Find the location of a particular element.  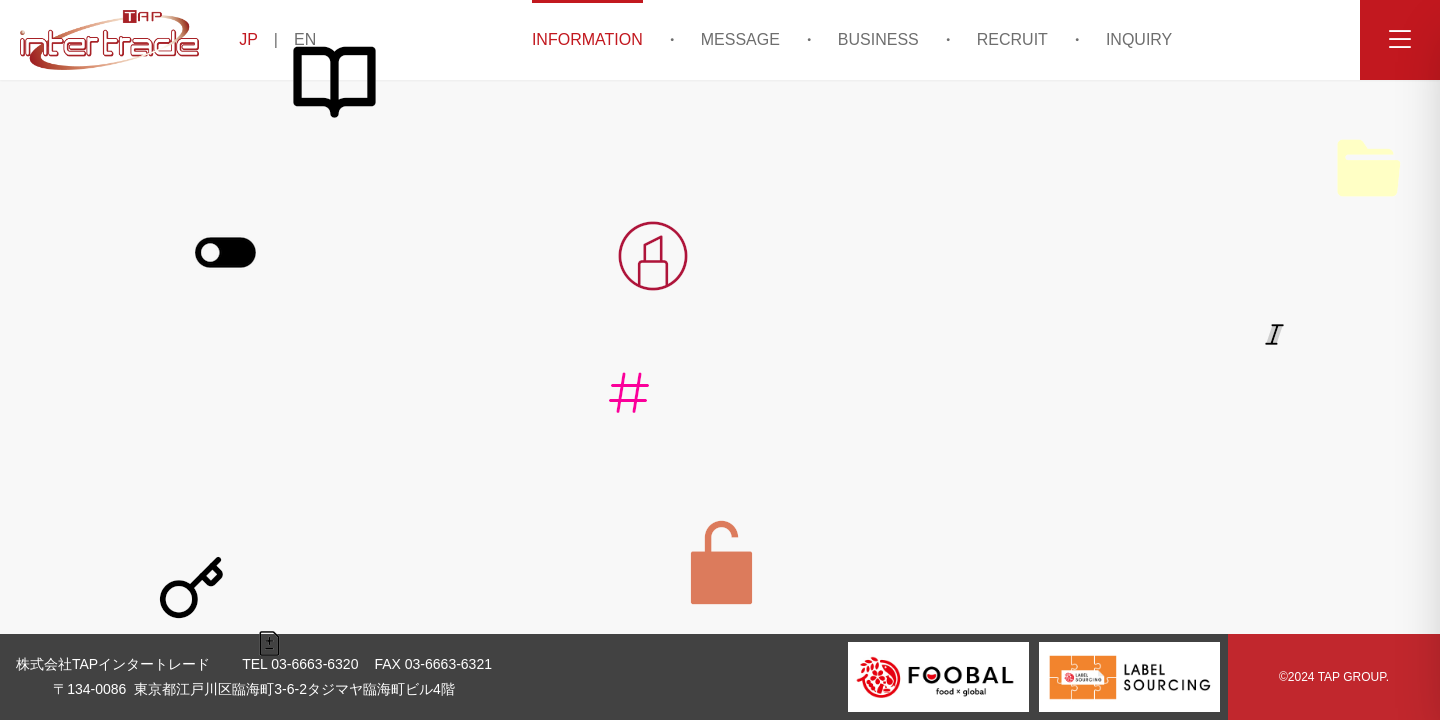

highlight or mark selected text is located at coordinates (653, 256).